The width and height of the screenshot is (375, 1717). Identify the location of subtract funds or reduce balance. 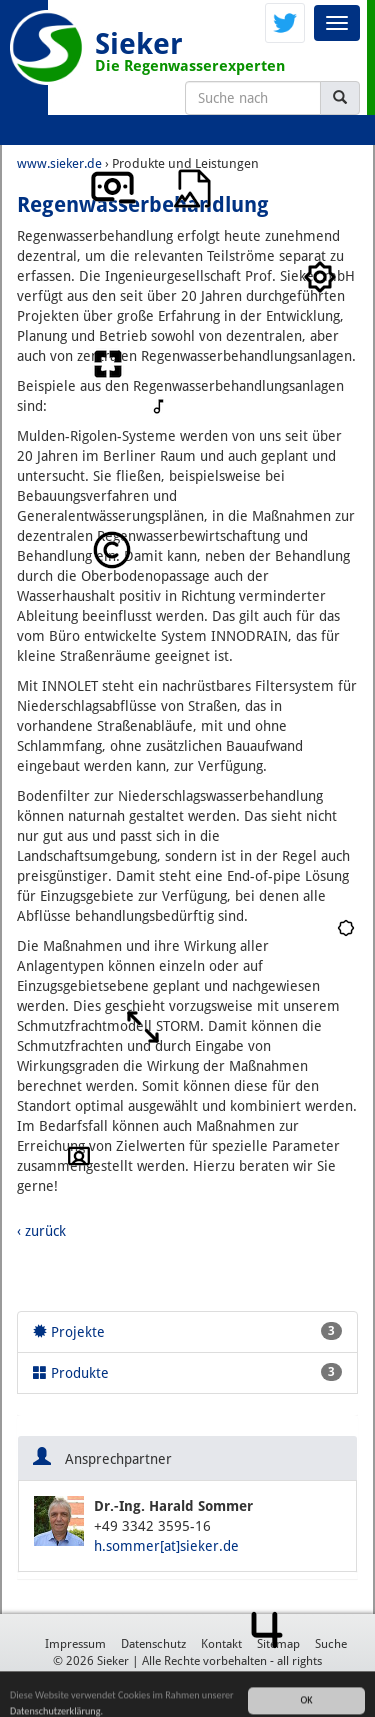
(112, 186).